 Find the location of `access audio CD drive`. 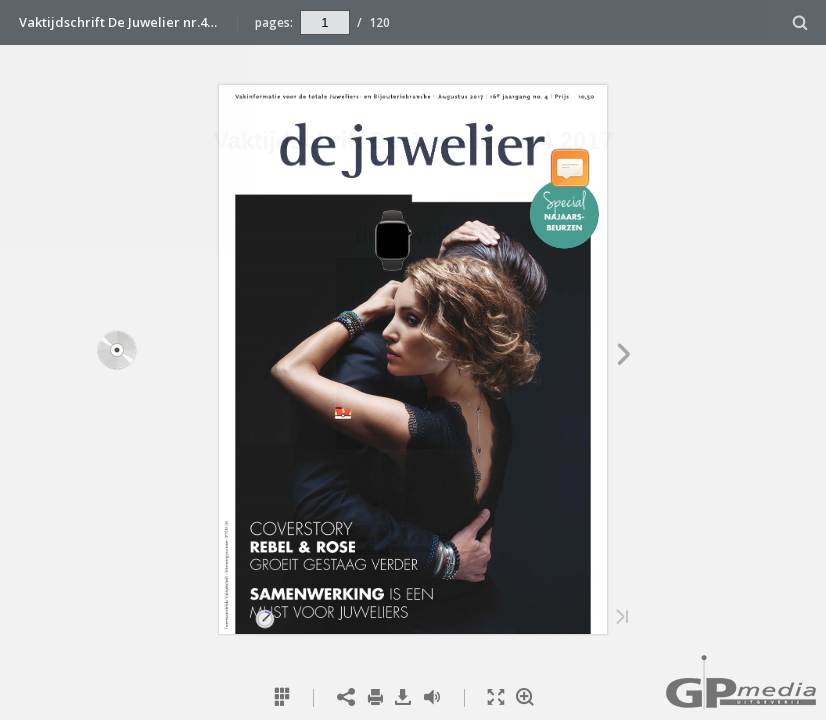

access audio CD drive is located at coordinates (117, 350).